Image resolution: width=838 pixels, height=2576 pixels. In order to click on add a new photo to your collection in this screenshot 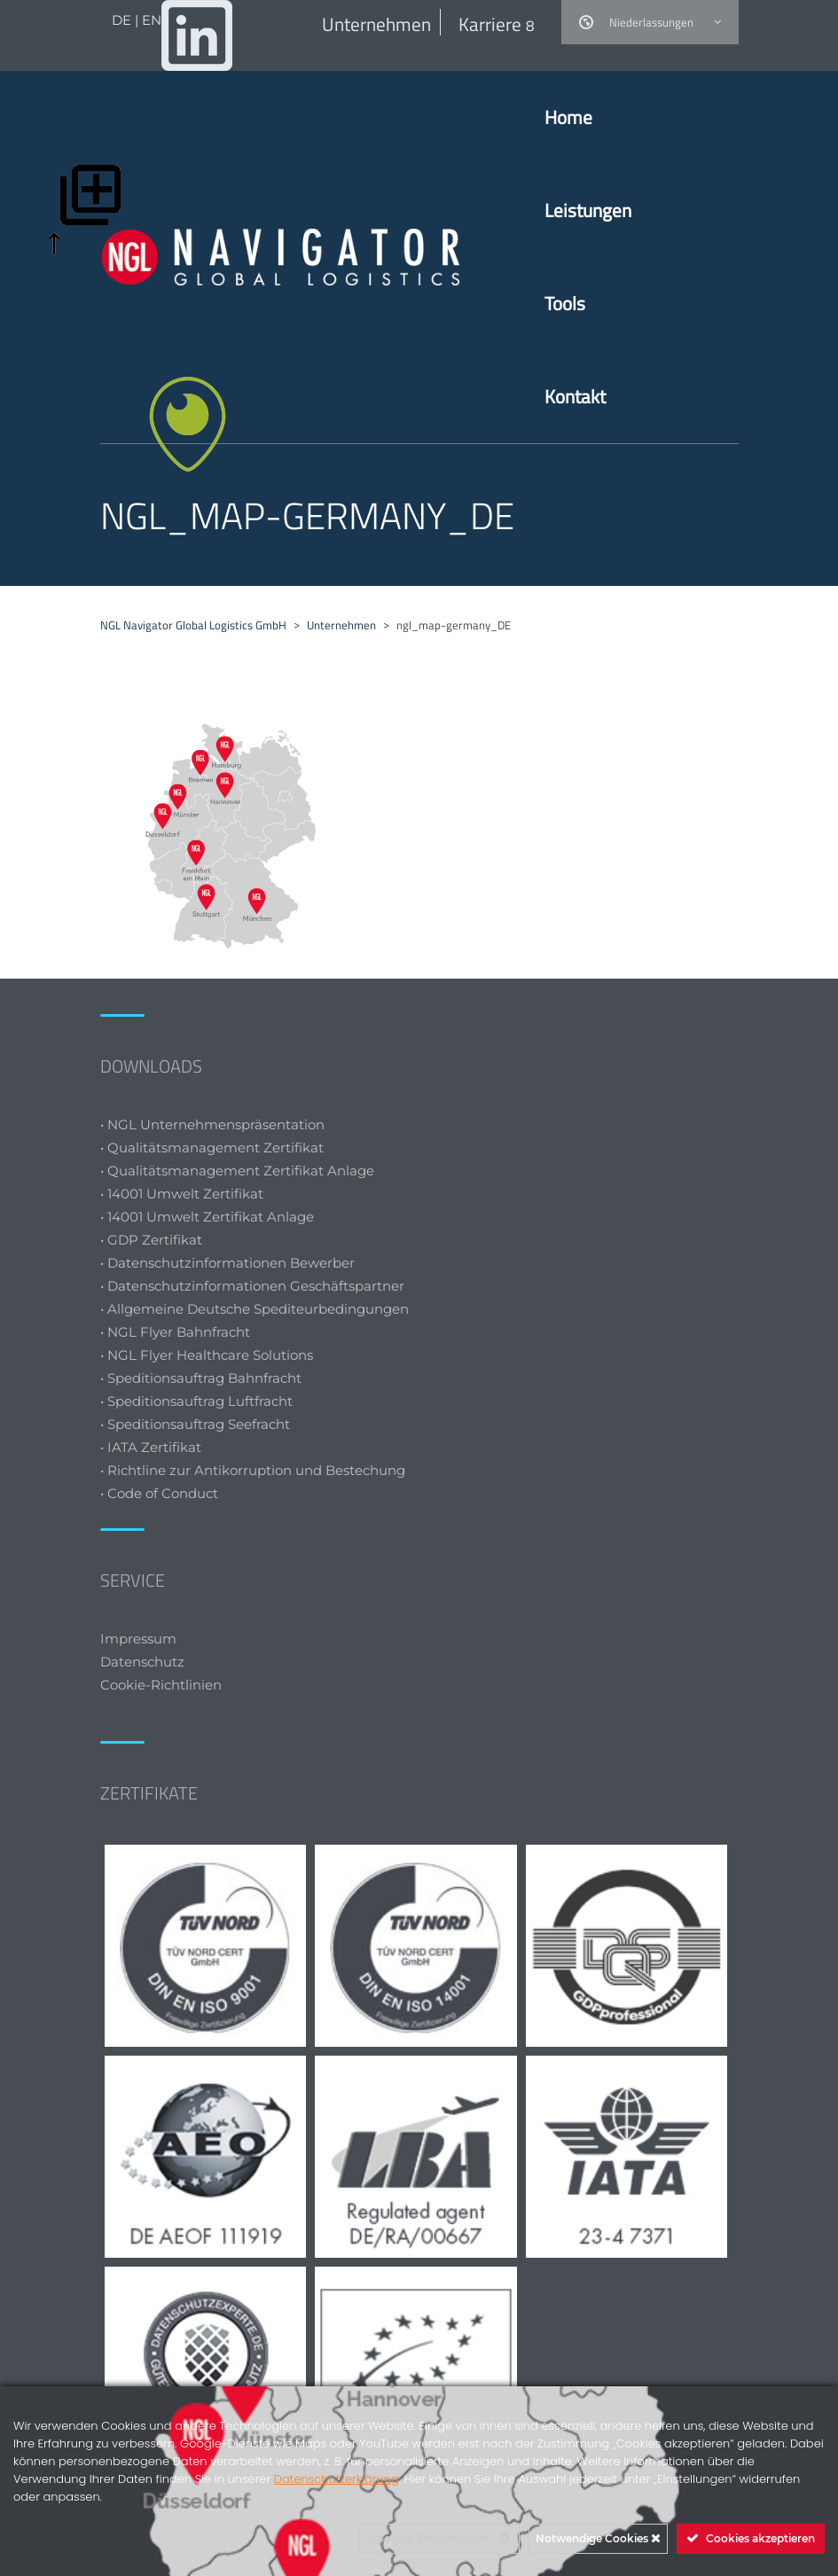, I will do `click(90, 195)`.